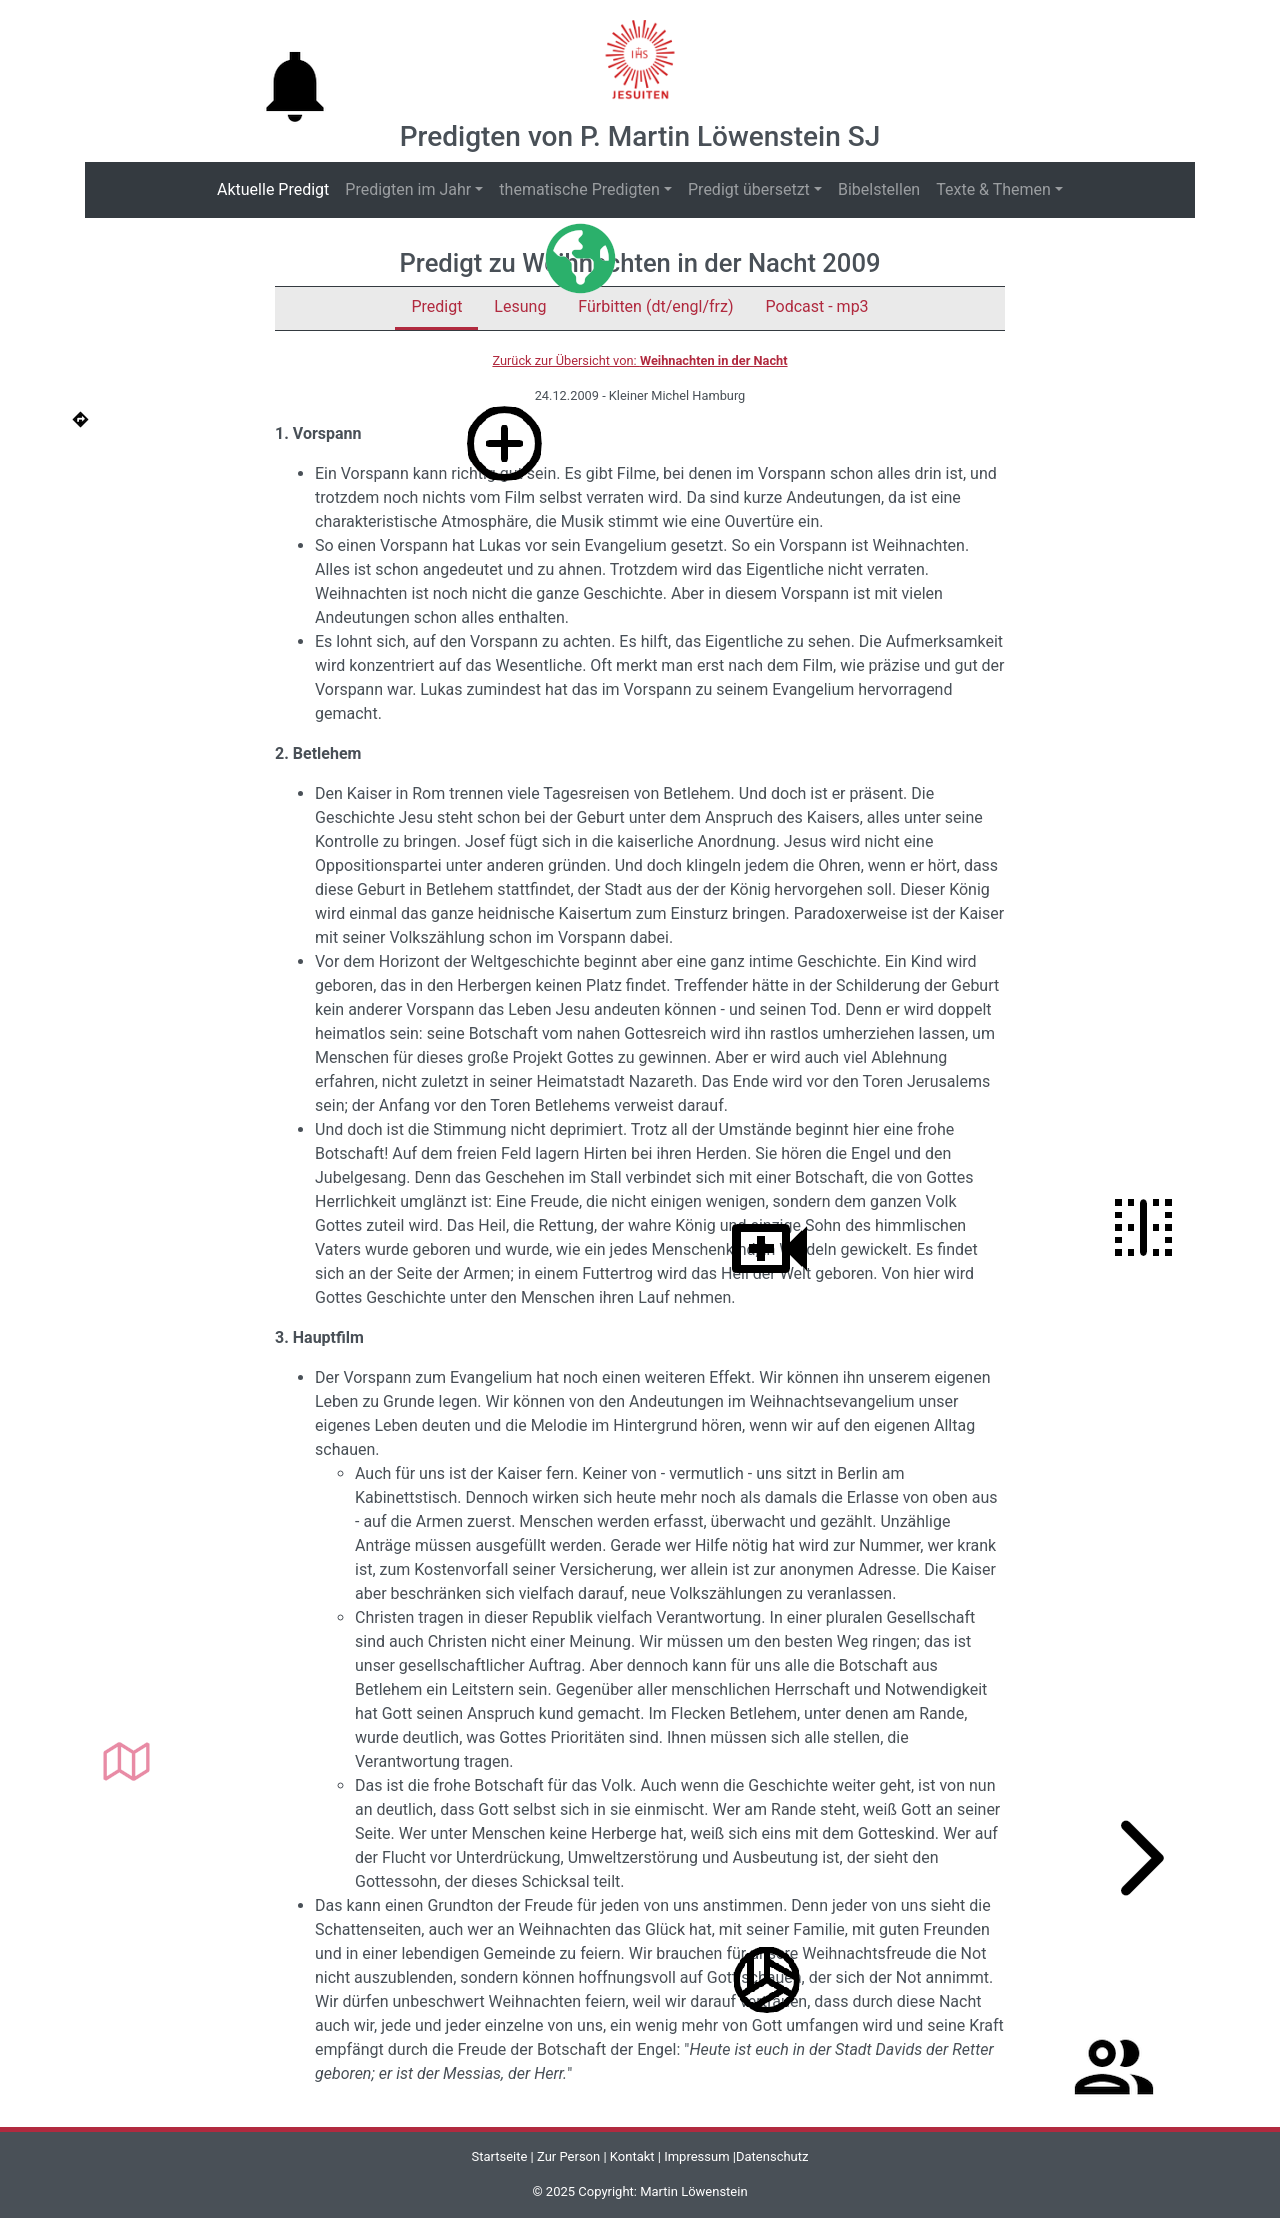 The image size is (1280, 2218). I want to click on view your notifications, so click(295, 86).